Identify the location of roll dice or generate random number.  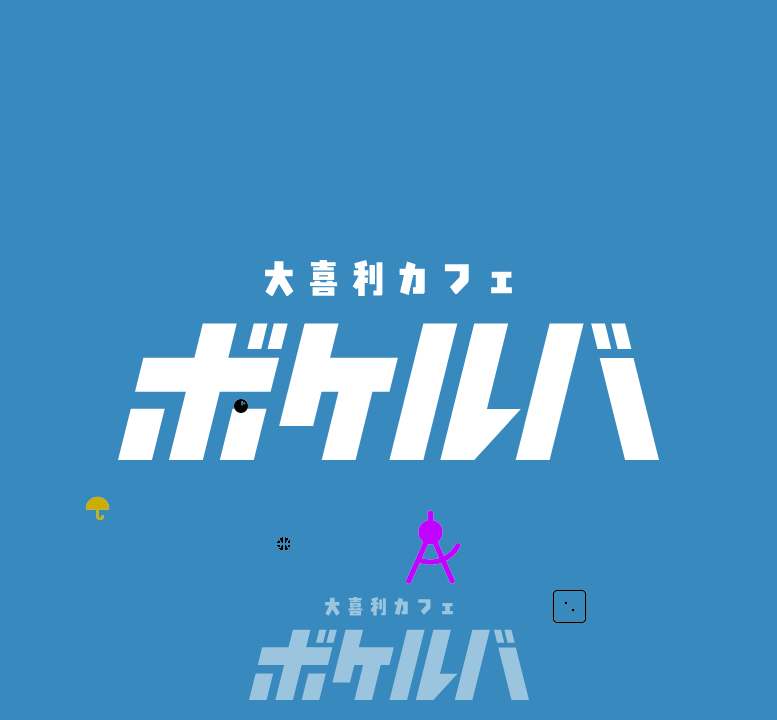
(569, 606).